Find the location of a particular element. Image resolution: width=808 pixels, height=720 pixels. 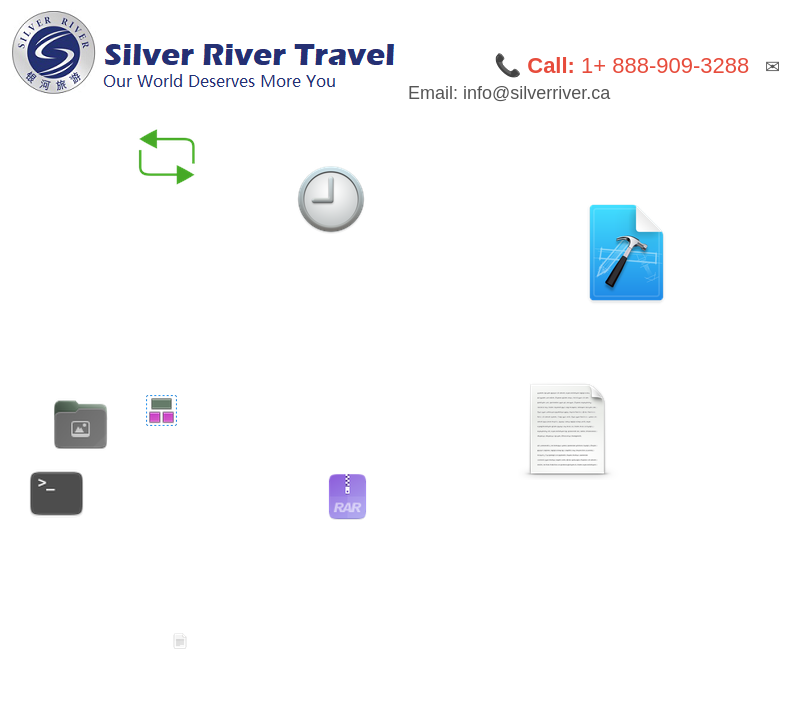

sync incoming and outgoing mail is located at coordinates (167, 156).